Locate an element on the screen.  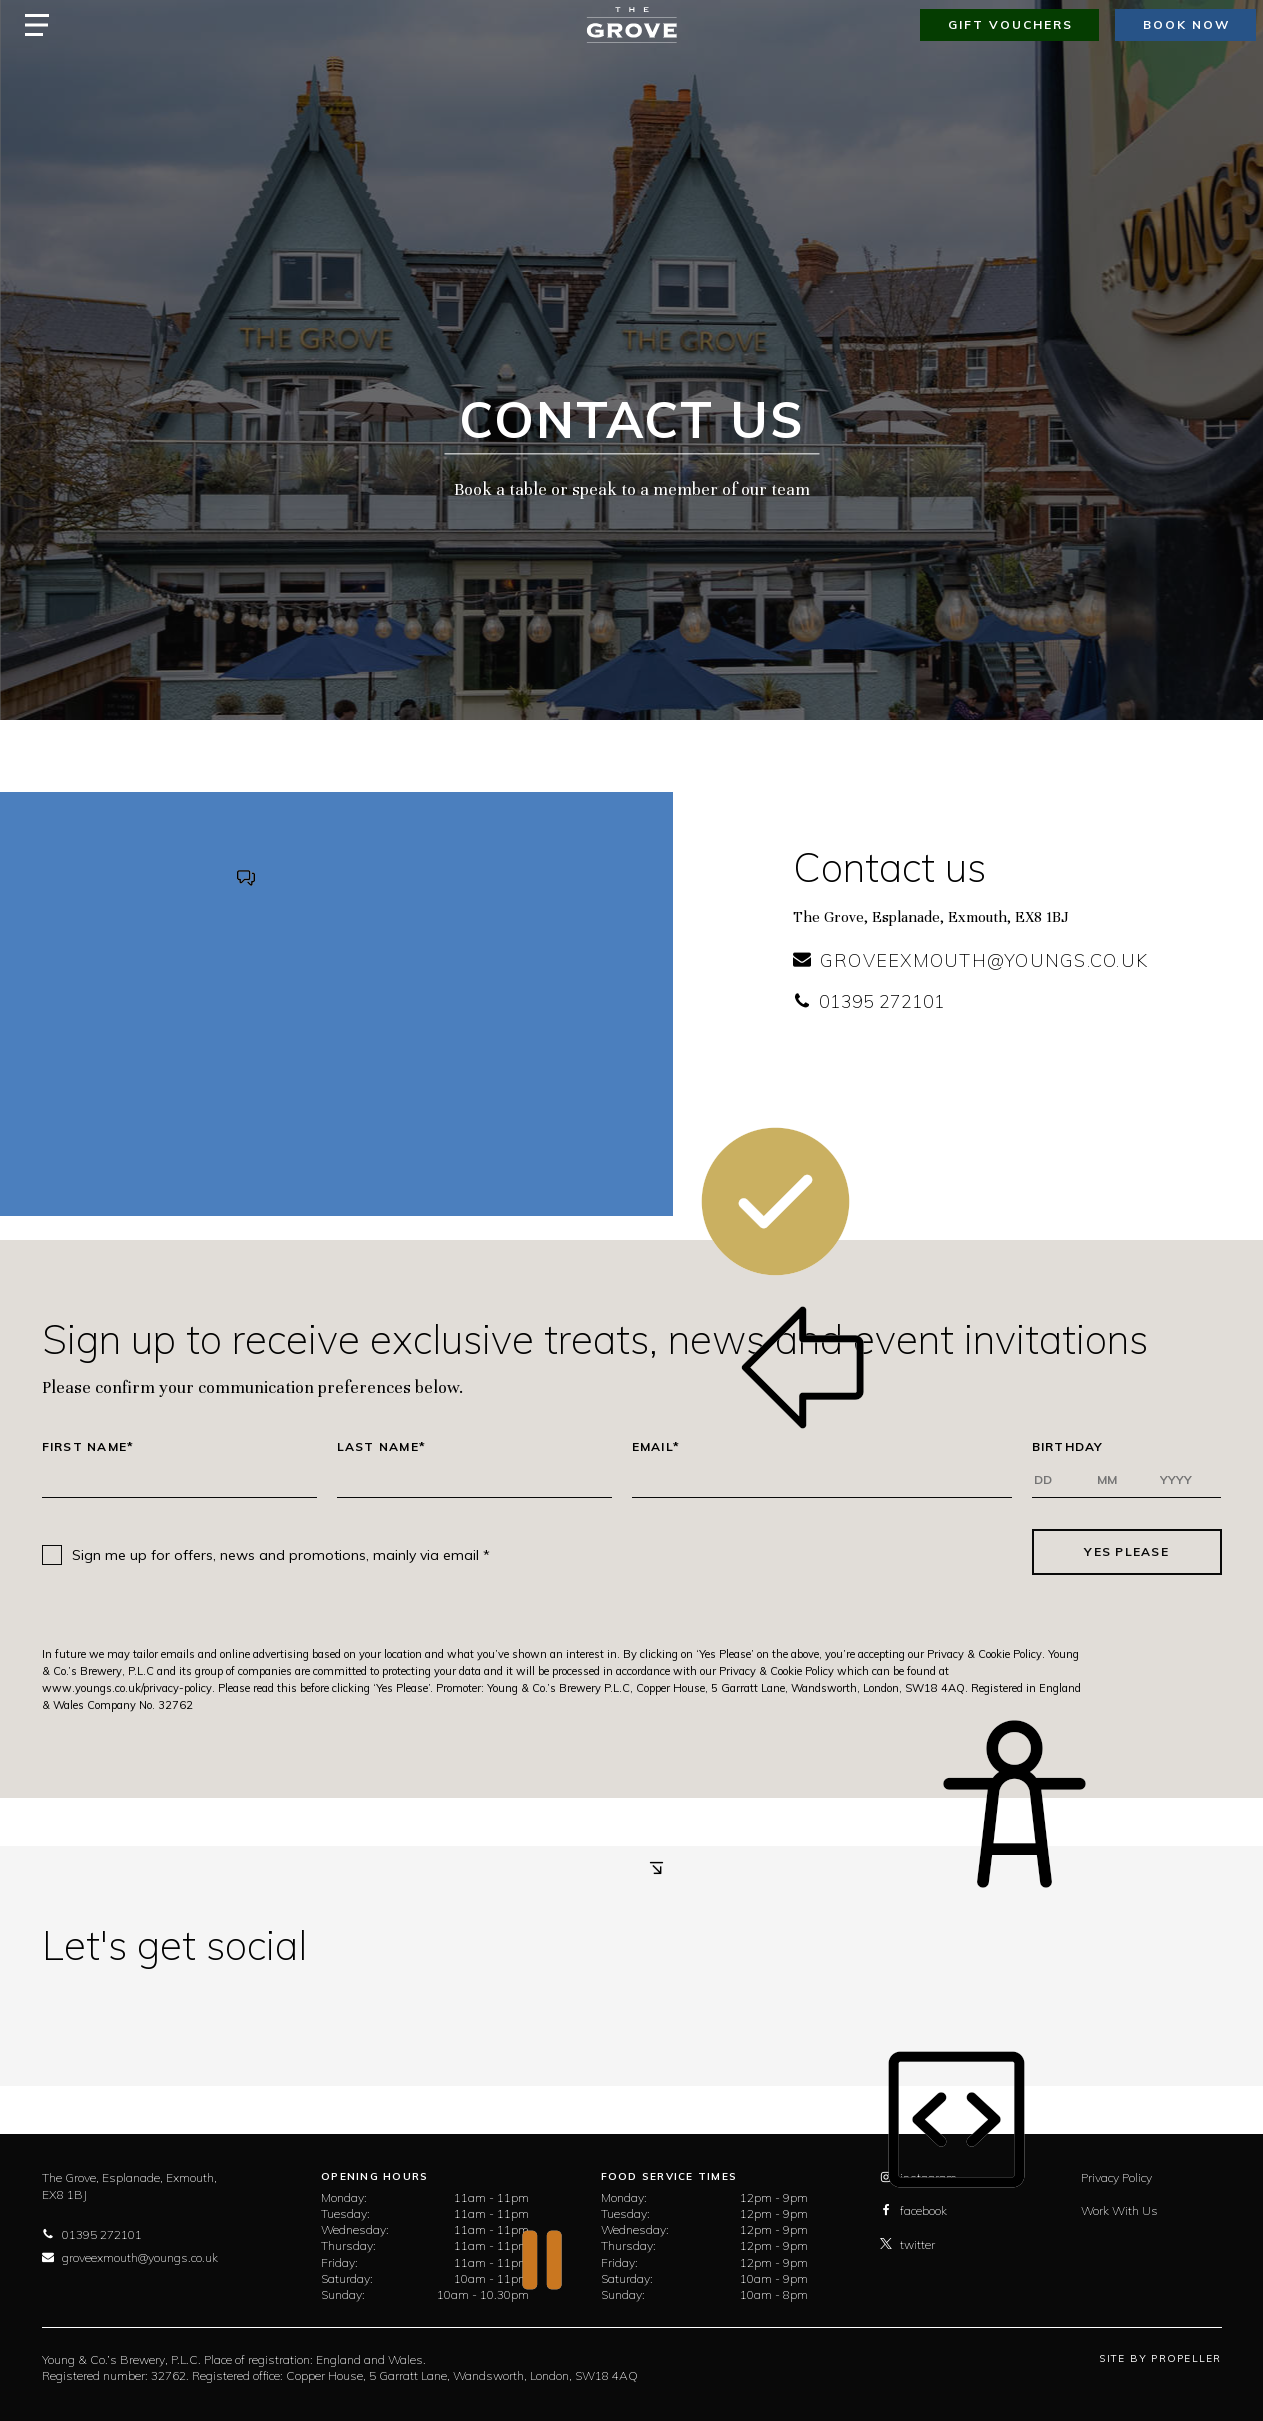
view source code is located at coordinates (956, 2119).